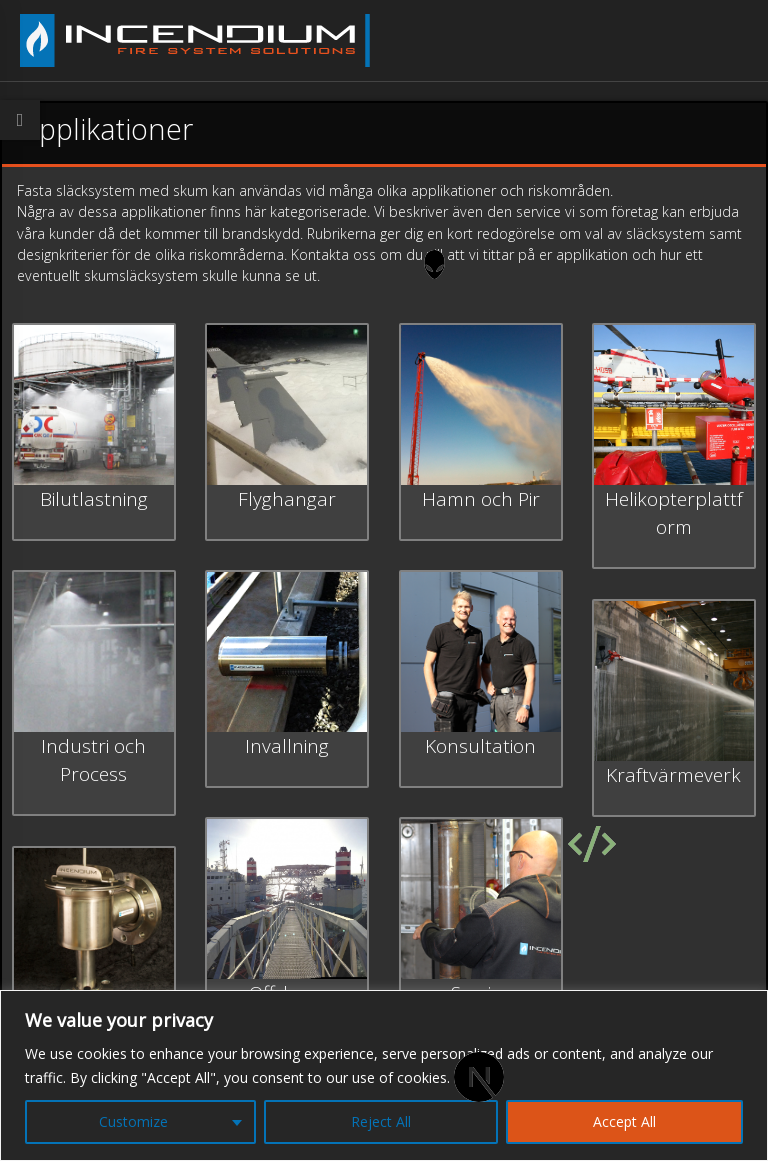 This screenshot has width=768, height=1161. What do you see at coordinates (592, 844) in the screenshot?
I see `view or edit source code` at bounding box center [592, 844].